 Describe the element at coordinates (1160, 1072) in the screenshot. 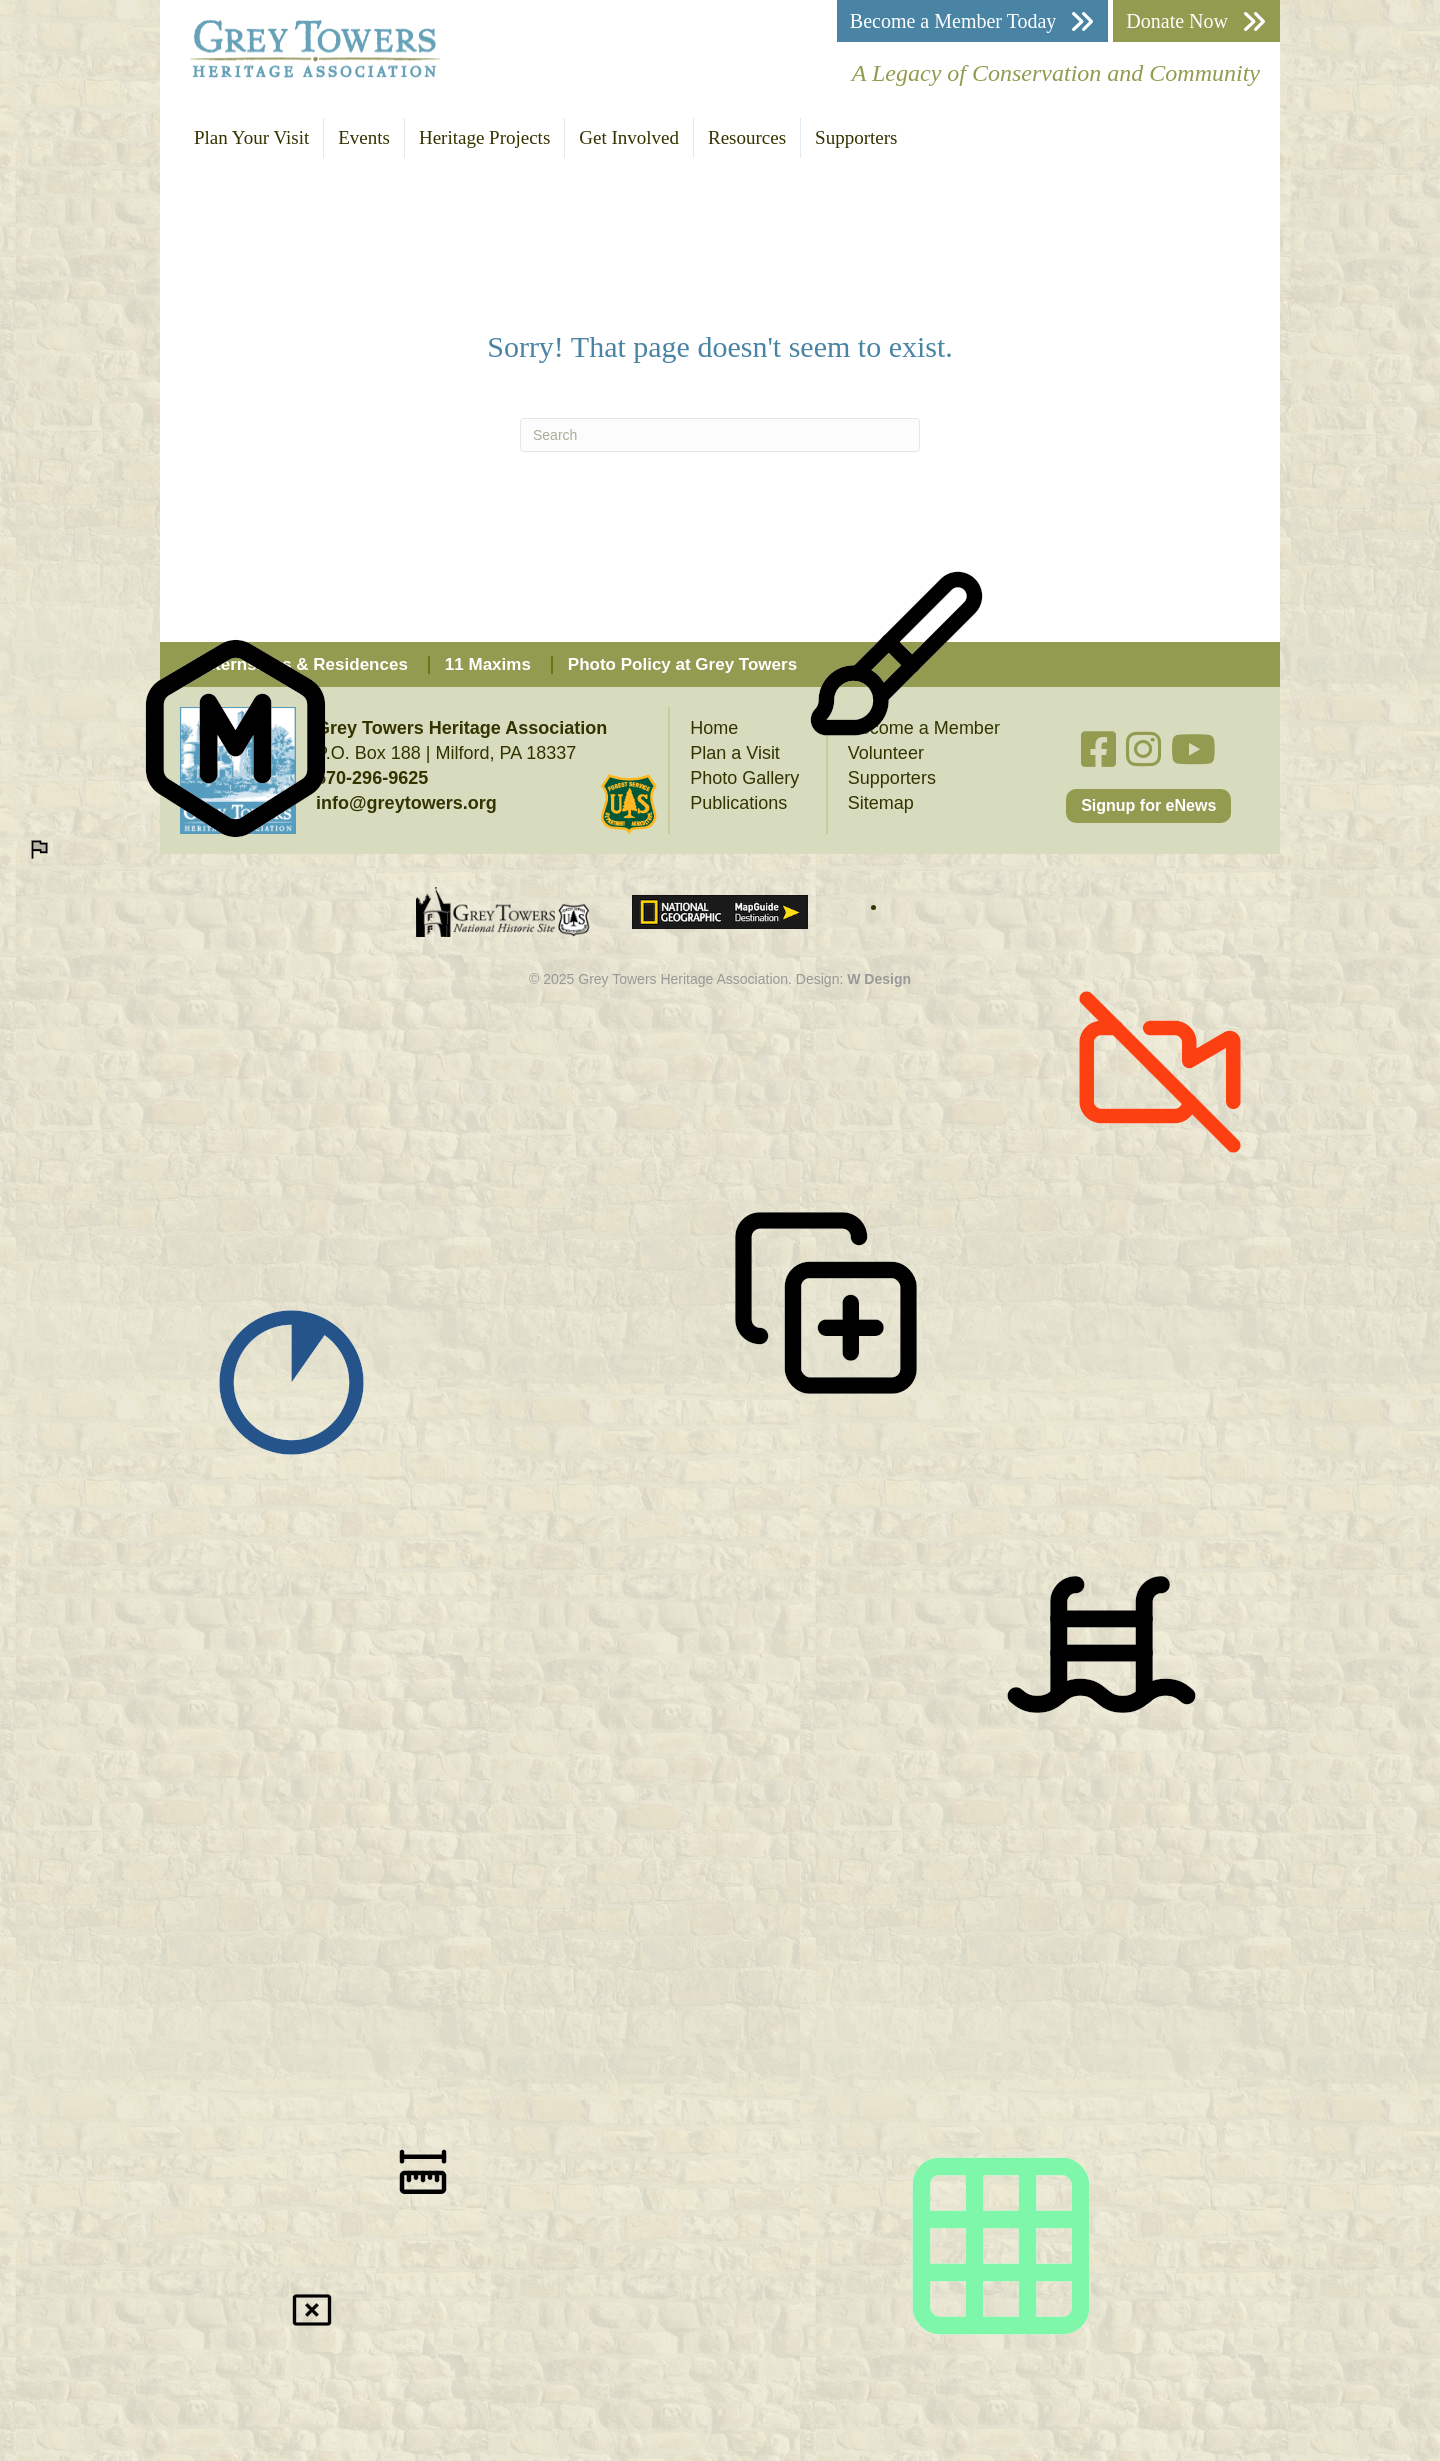

I see `turn off camera or disable video` at that location.